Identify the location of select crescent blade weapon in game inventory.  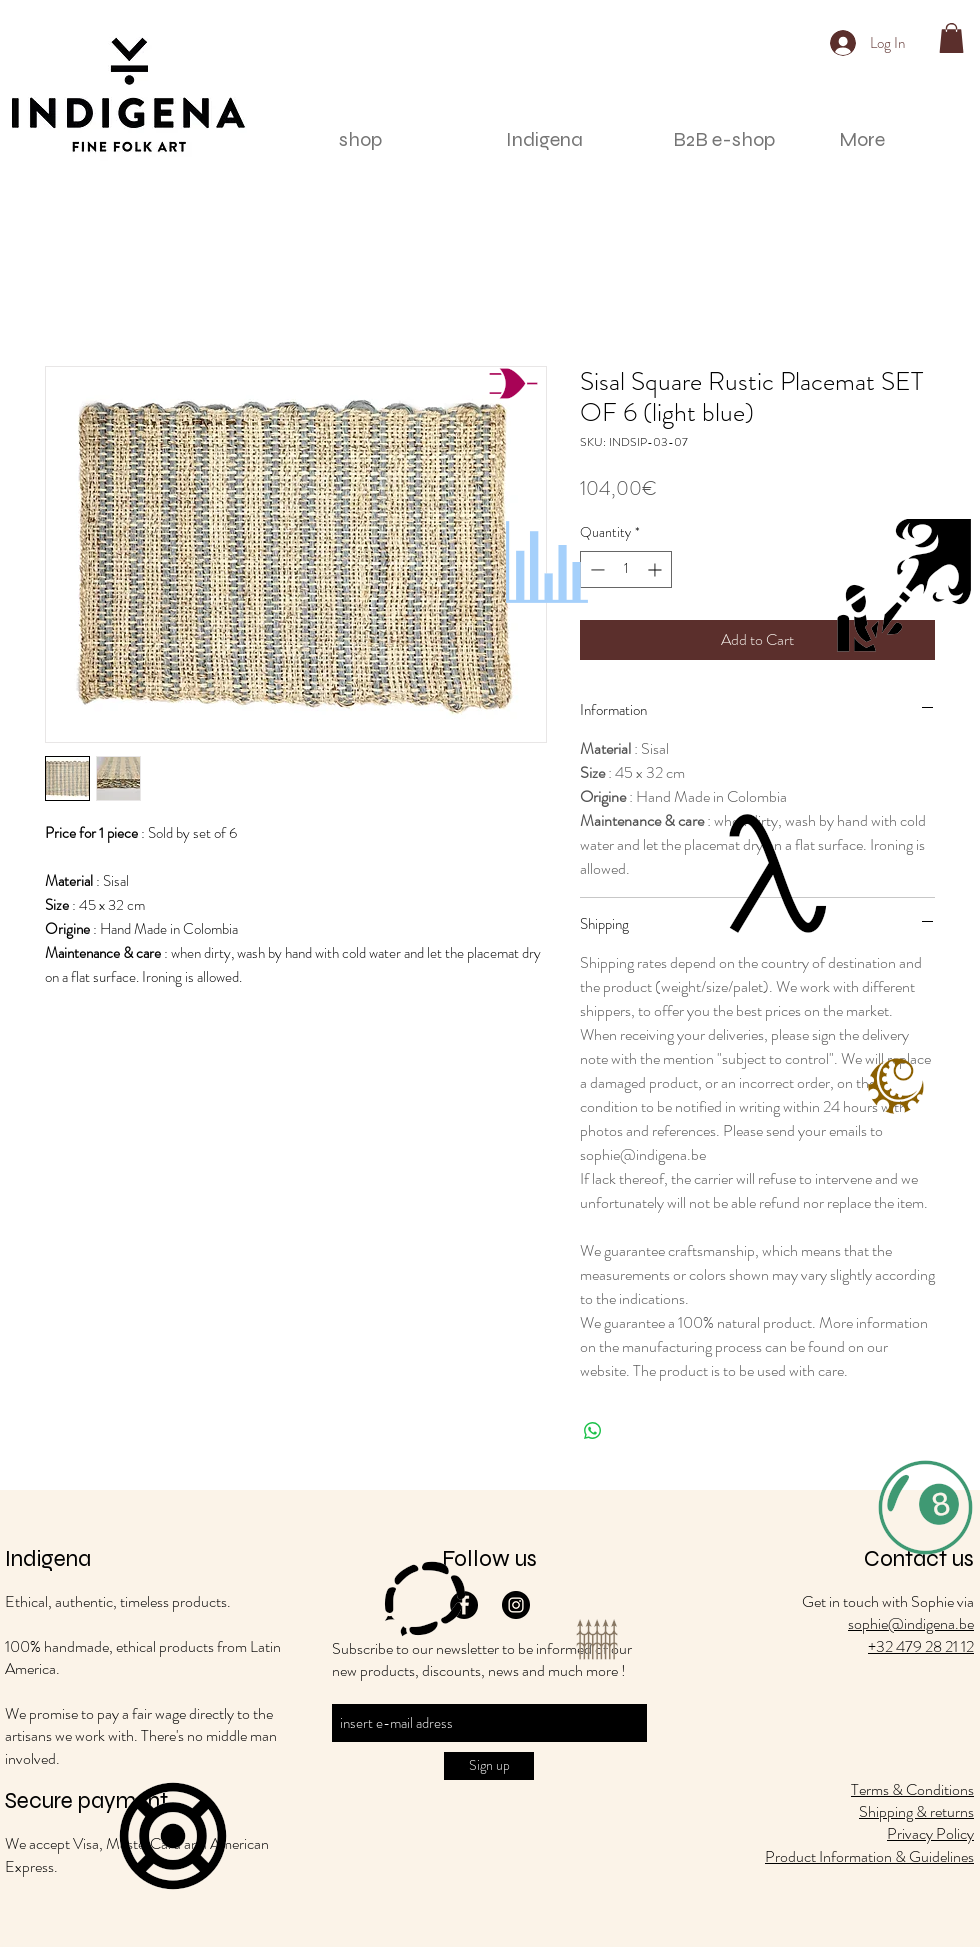
(896, 1086).